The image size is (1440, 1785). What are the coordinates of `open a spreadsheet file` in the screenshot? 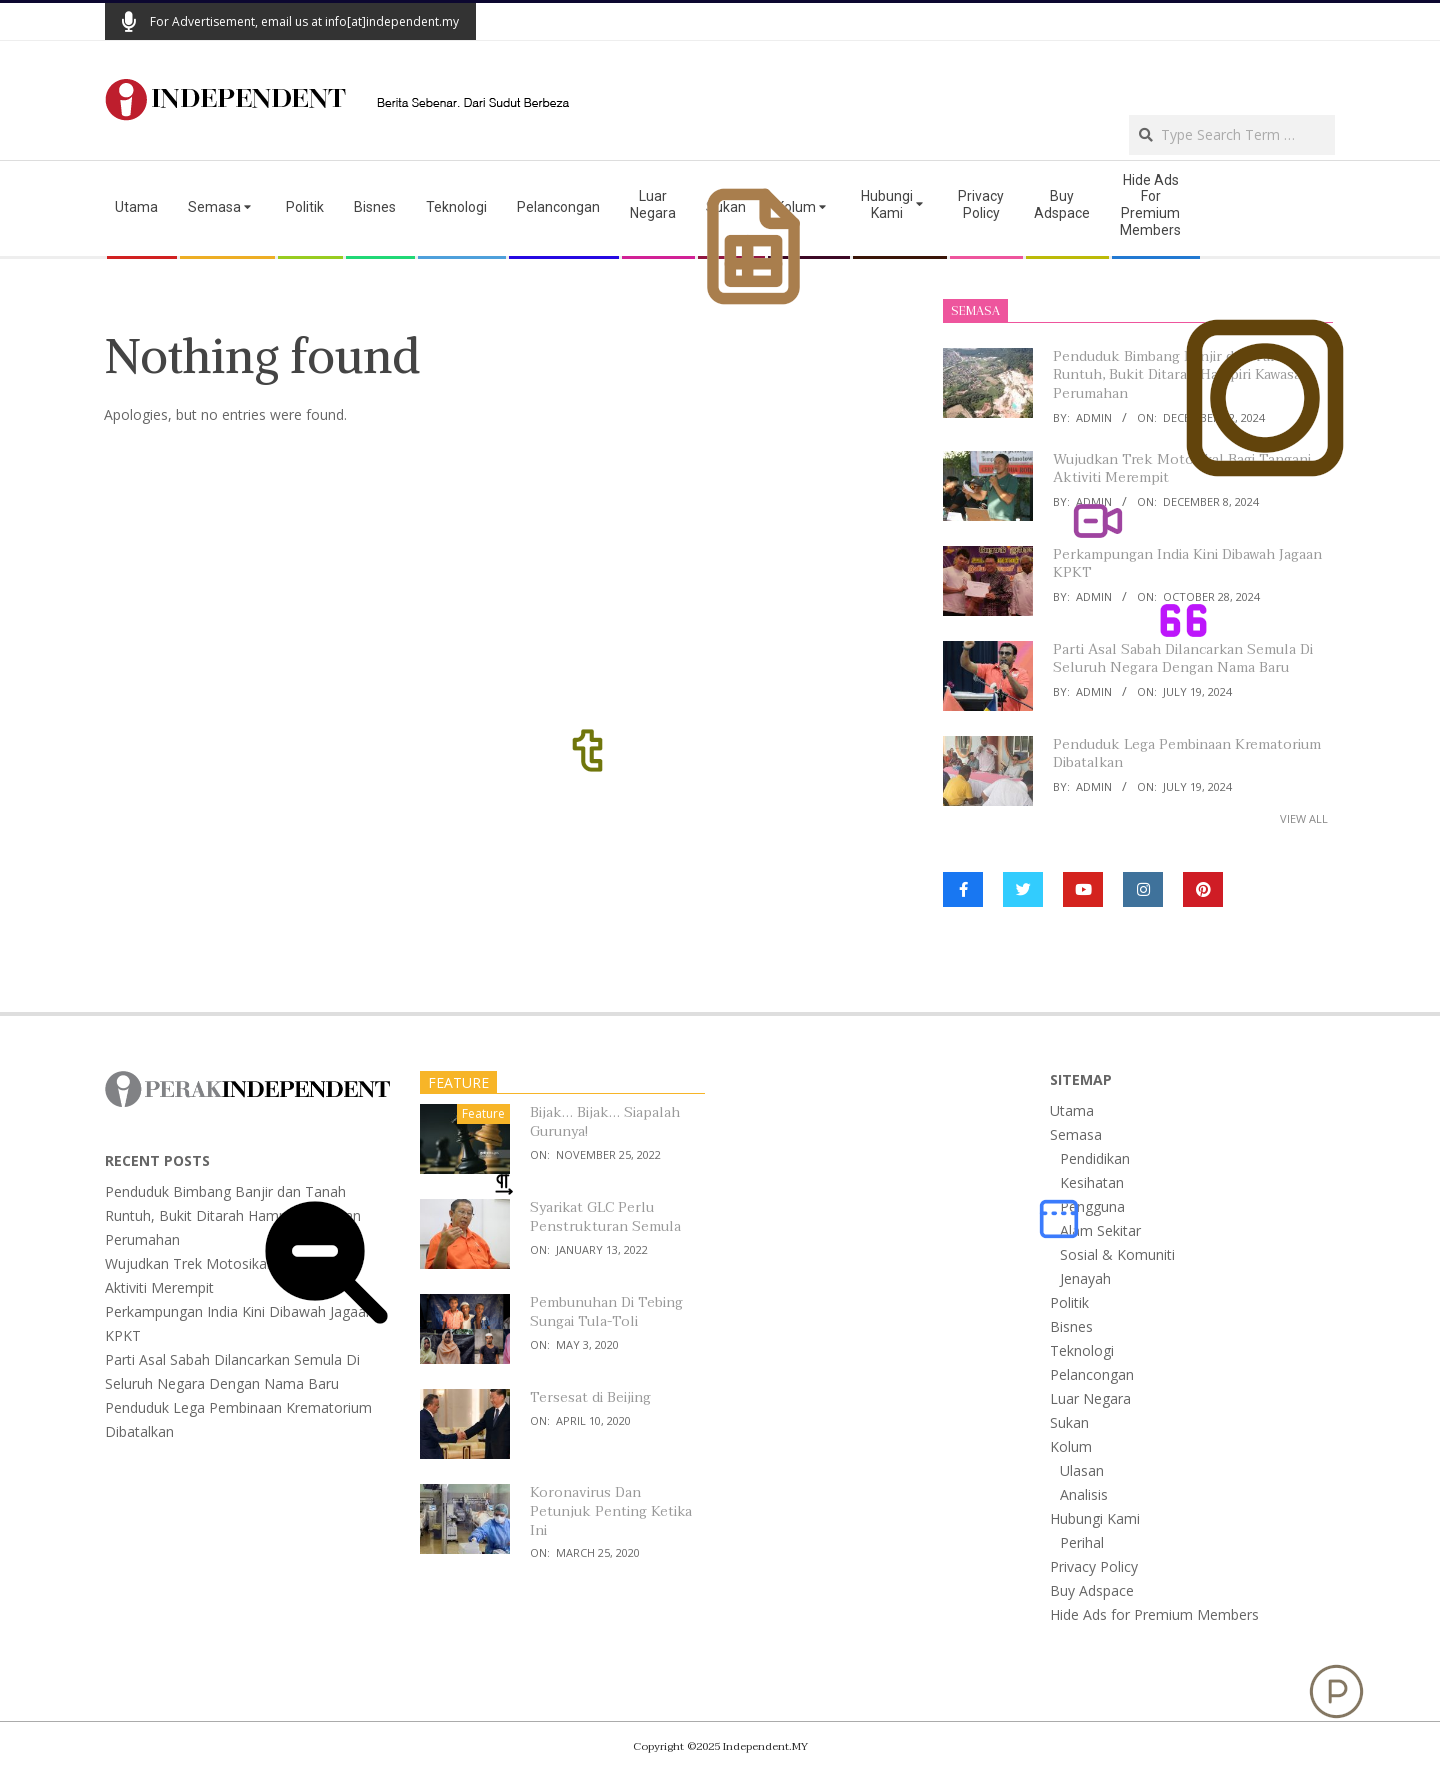 It's located at (753, 246).